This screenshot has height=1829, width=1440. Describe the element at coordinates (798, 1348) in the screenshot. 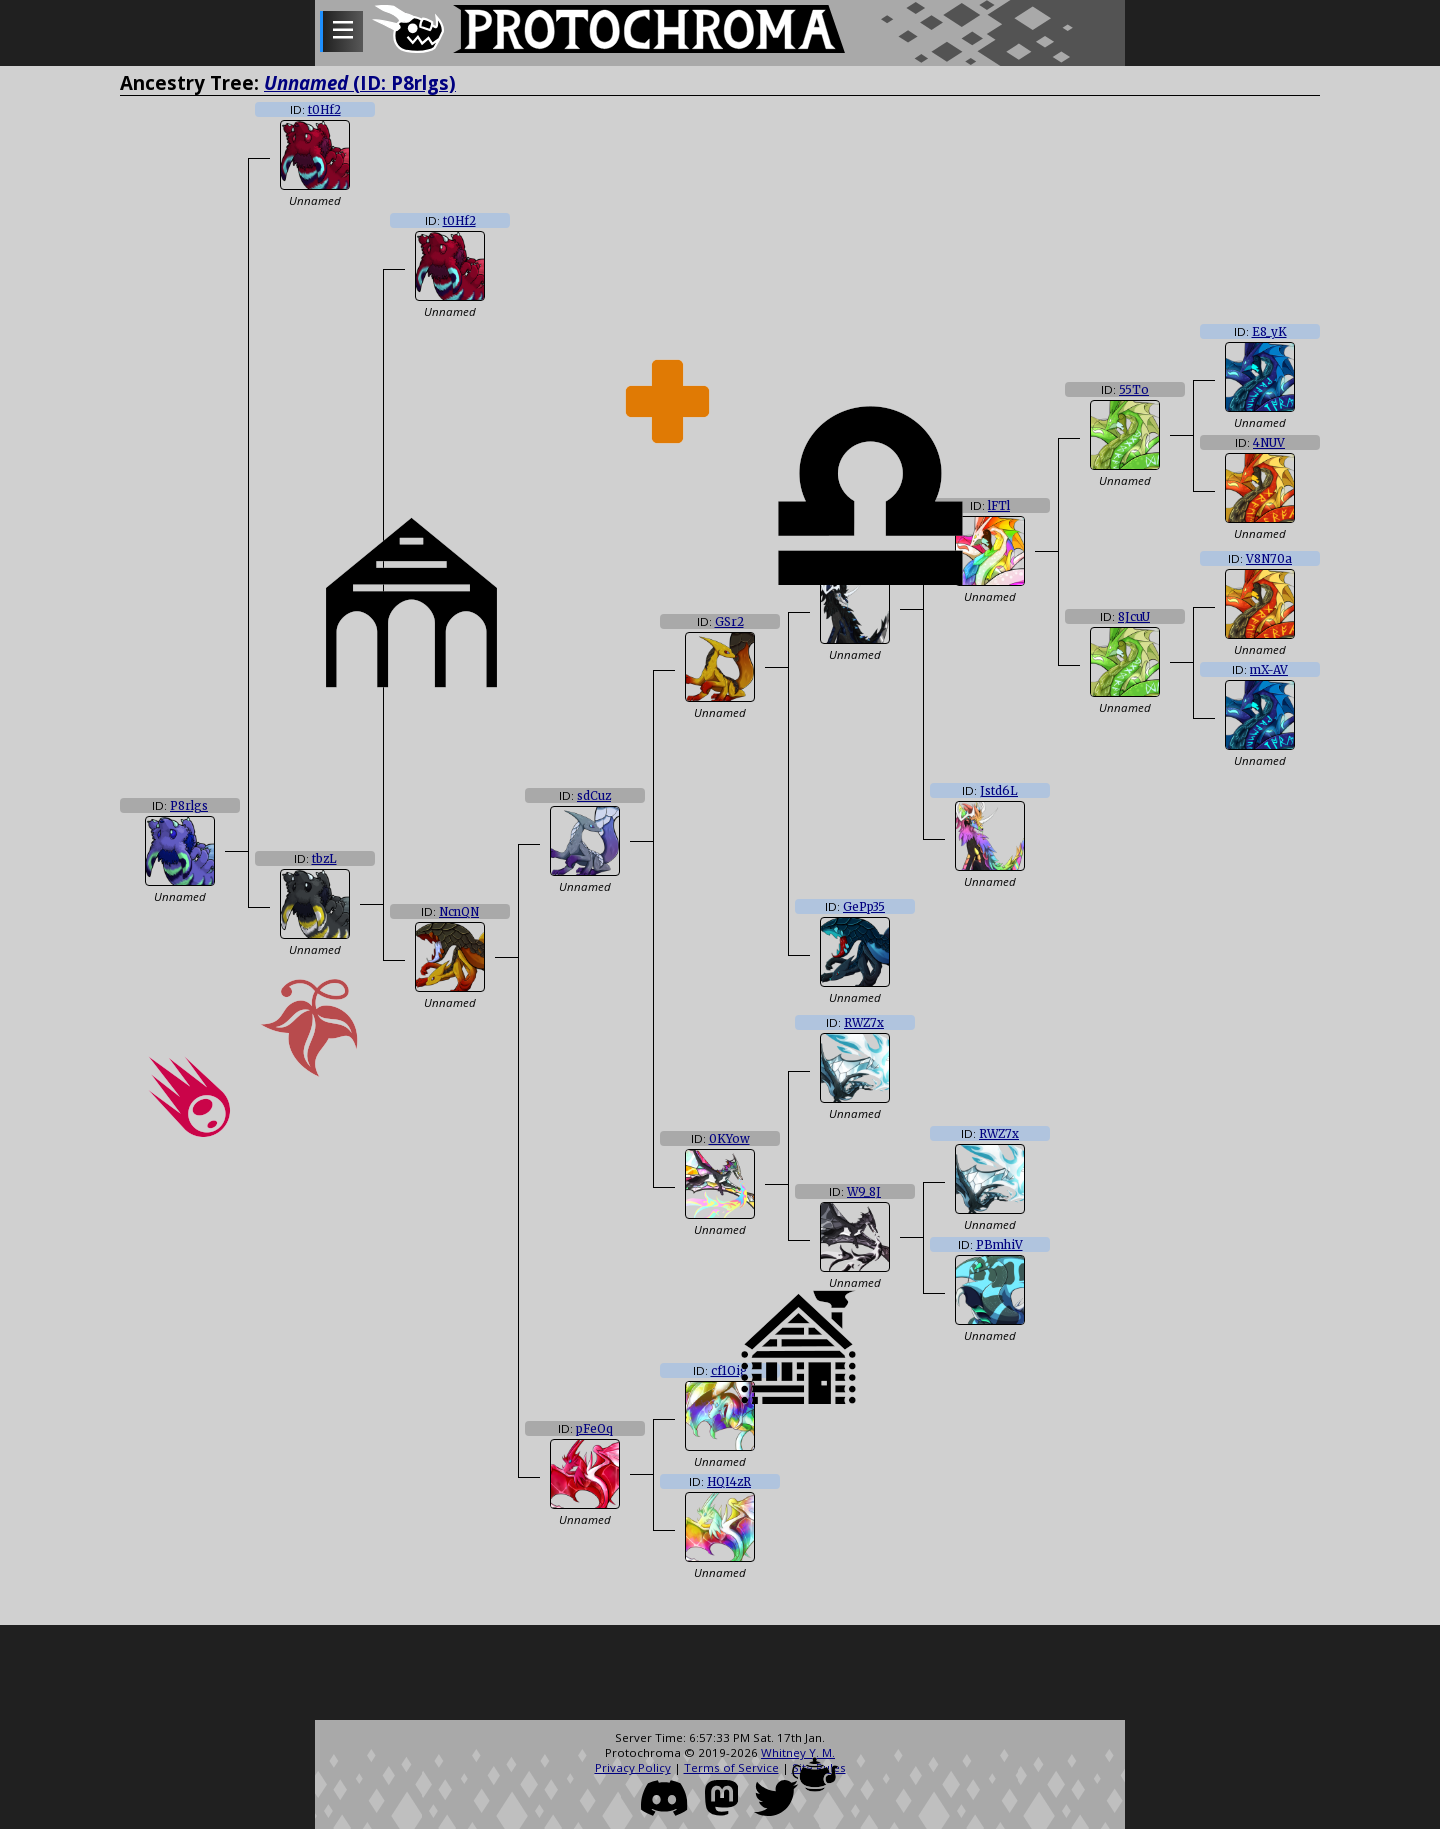

I see `select a cabin or lodge accommodation` at that location.